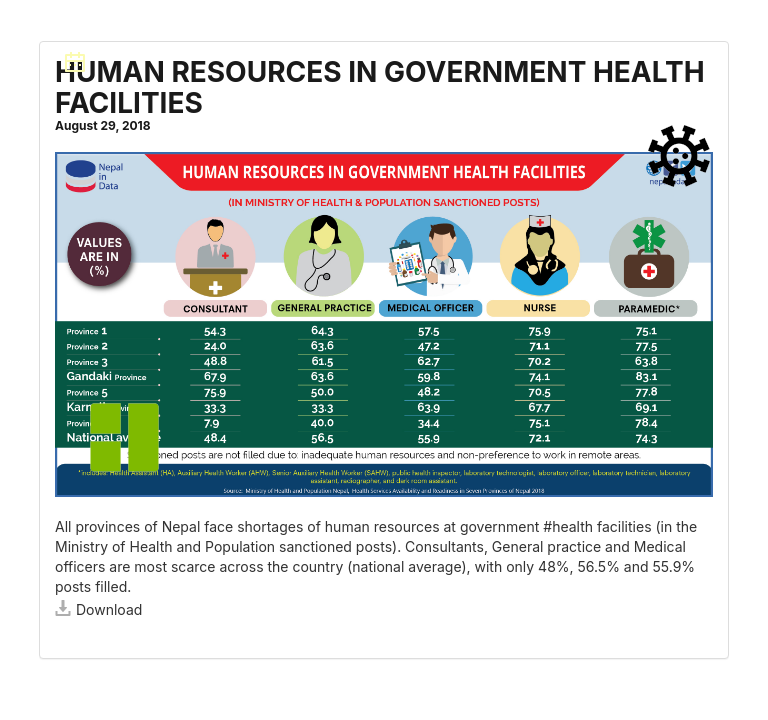  I want to click on switch to grid layout view, so click(124, 437).